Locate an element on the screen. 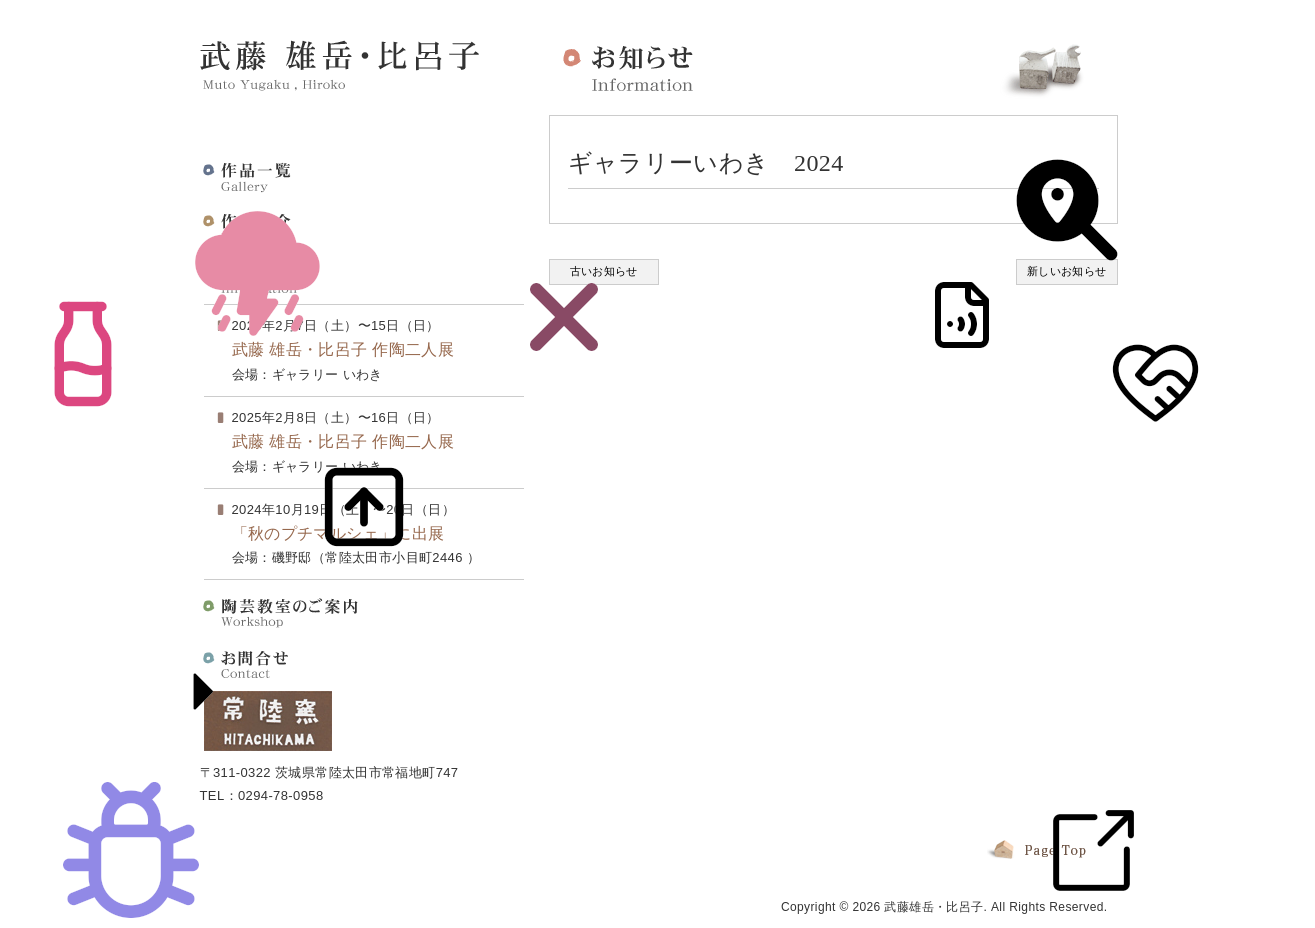  open audio file is located at coordinates (962, 315).